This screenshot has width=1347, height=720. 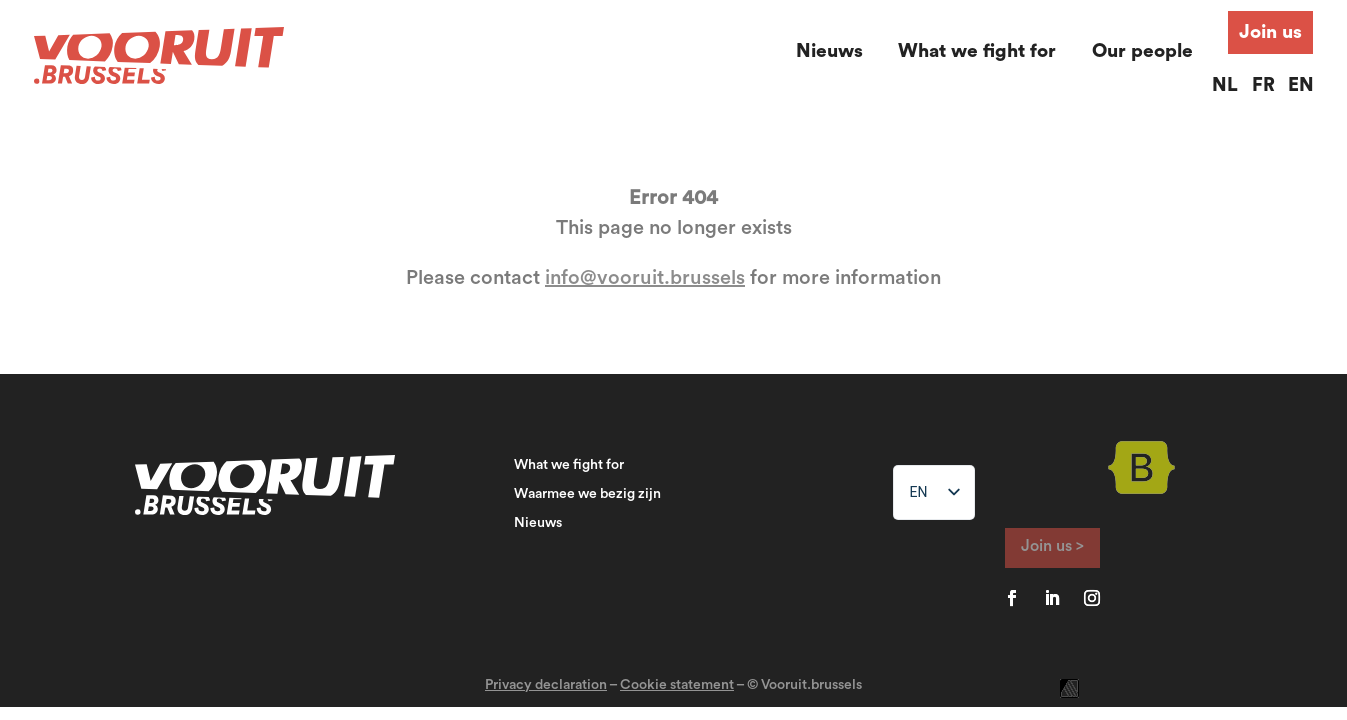 What do you see at coordinates (1141, 467) in the screenshot?
I see `bootstrap framework logo` at bounding box center [1141, 467].